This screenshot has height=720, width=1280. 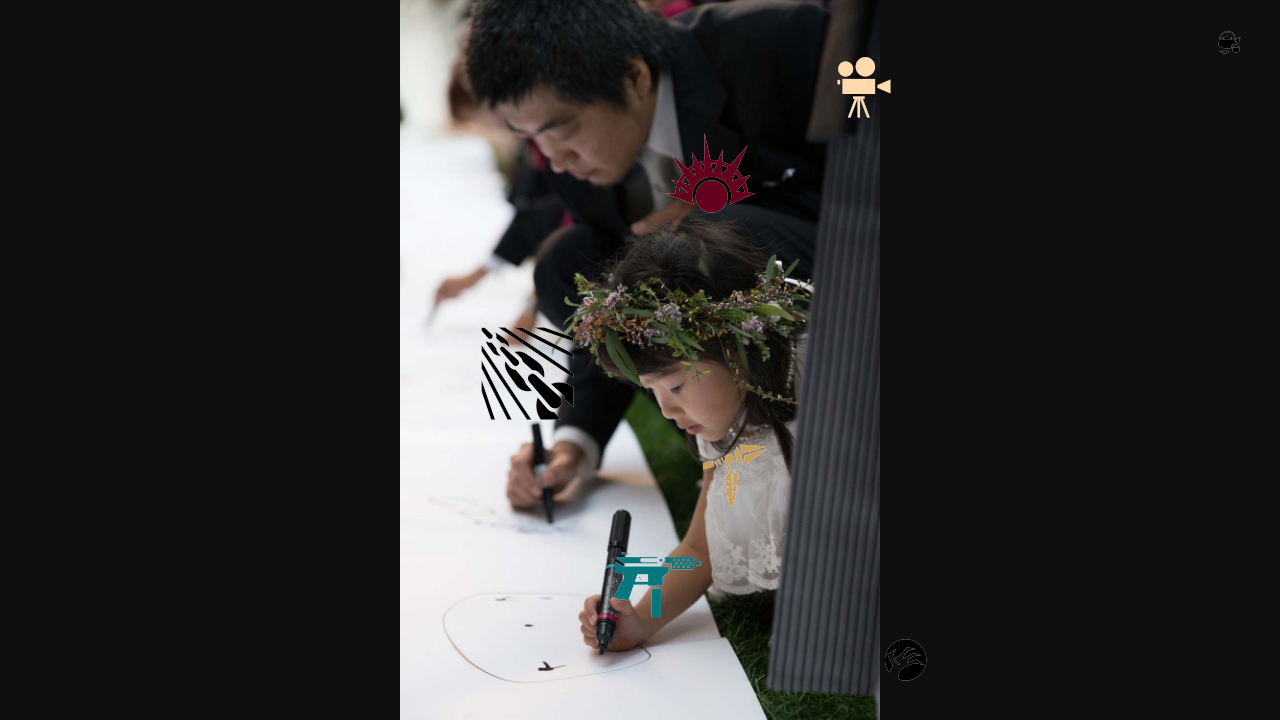 What do you see at coordinates (735, 475) in the screenshot?
I see `equip a spear weapon in your inventory` at bounding box center [735, 475].